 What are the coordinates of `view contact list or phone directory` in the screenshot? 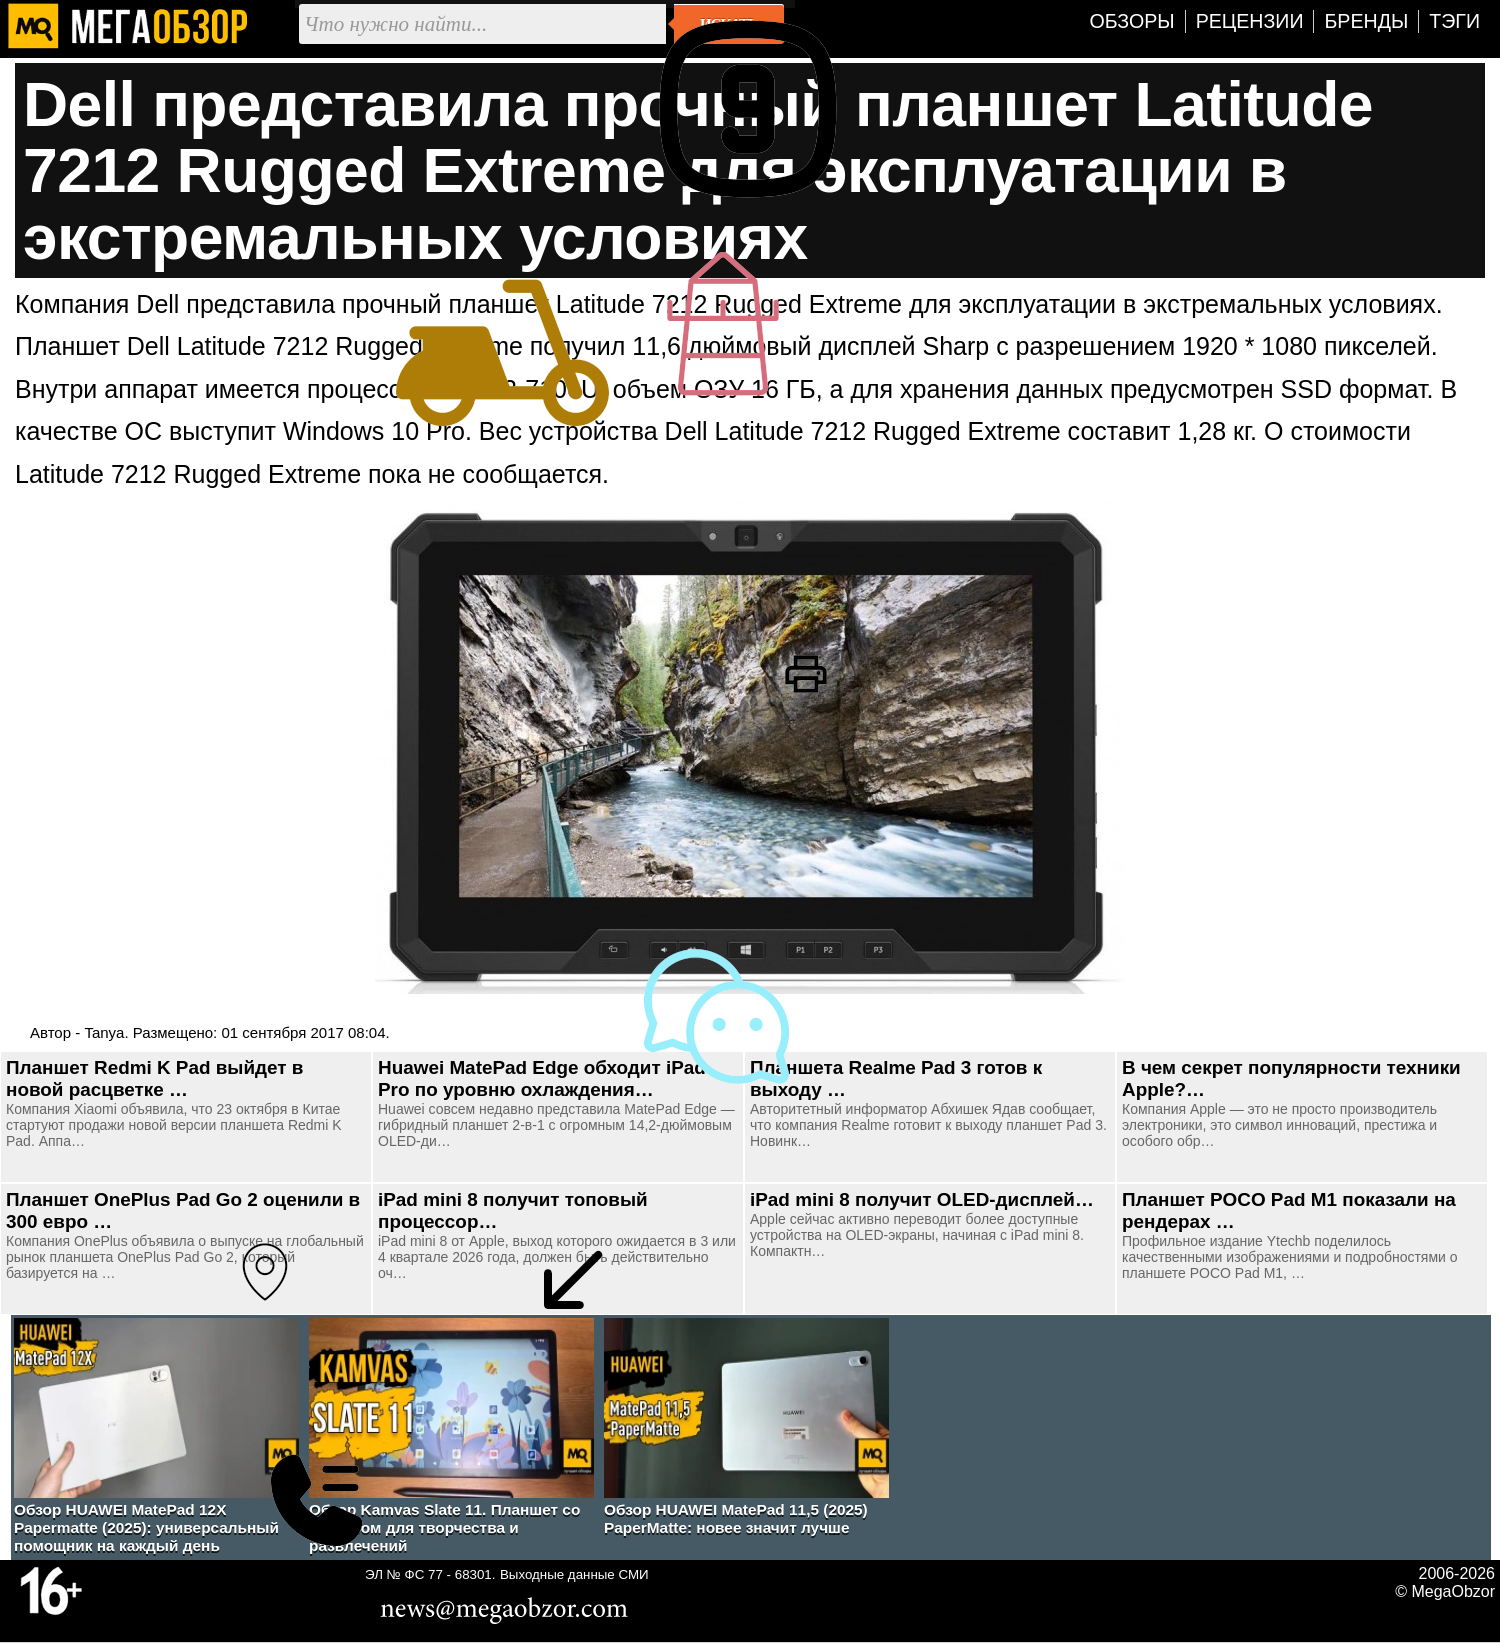 It's located at (318, 1498).